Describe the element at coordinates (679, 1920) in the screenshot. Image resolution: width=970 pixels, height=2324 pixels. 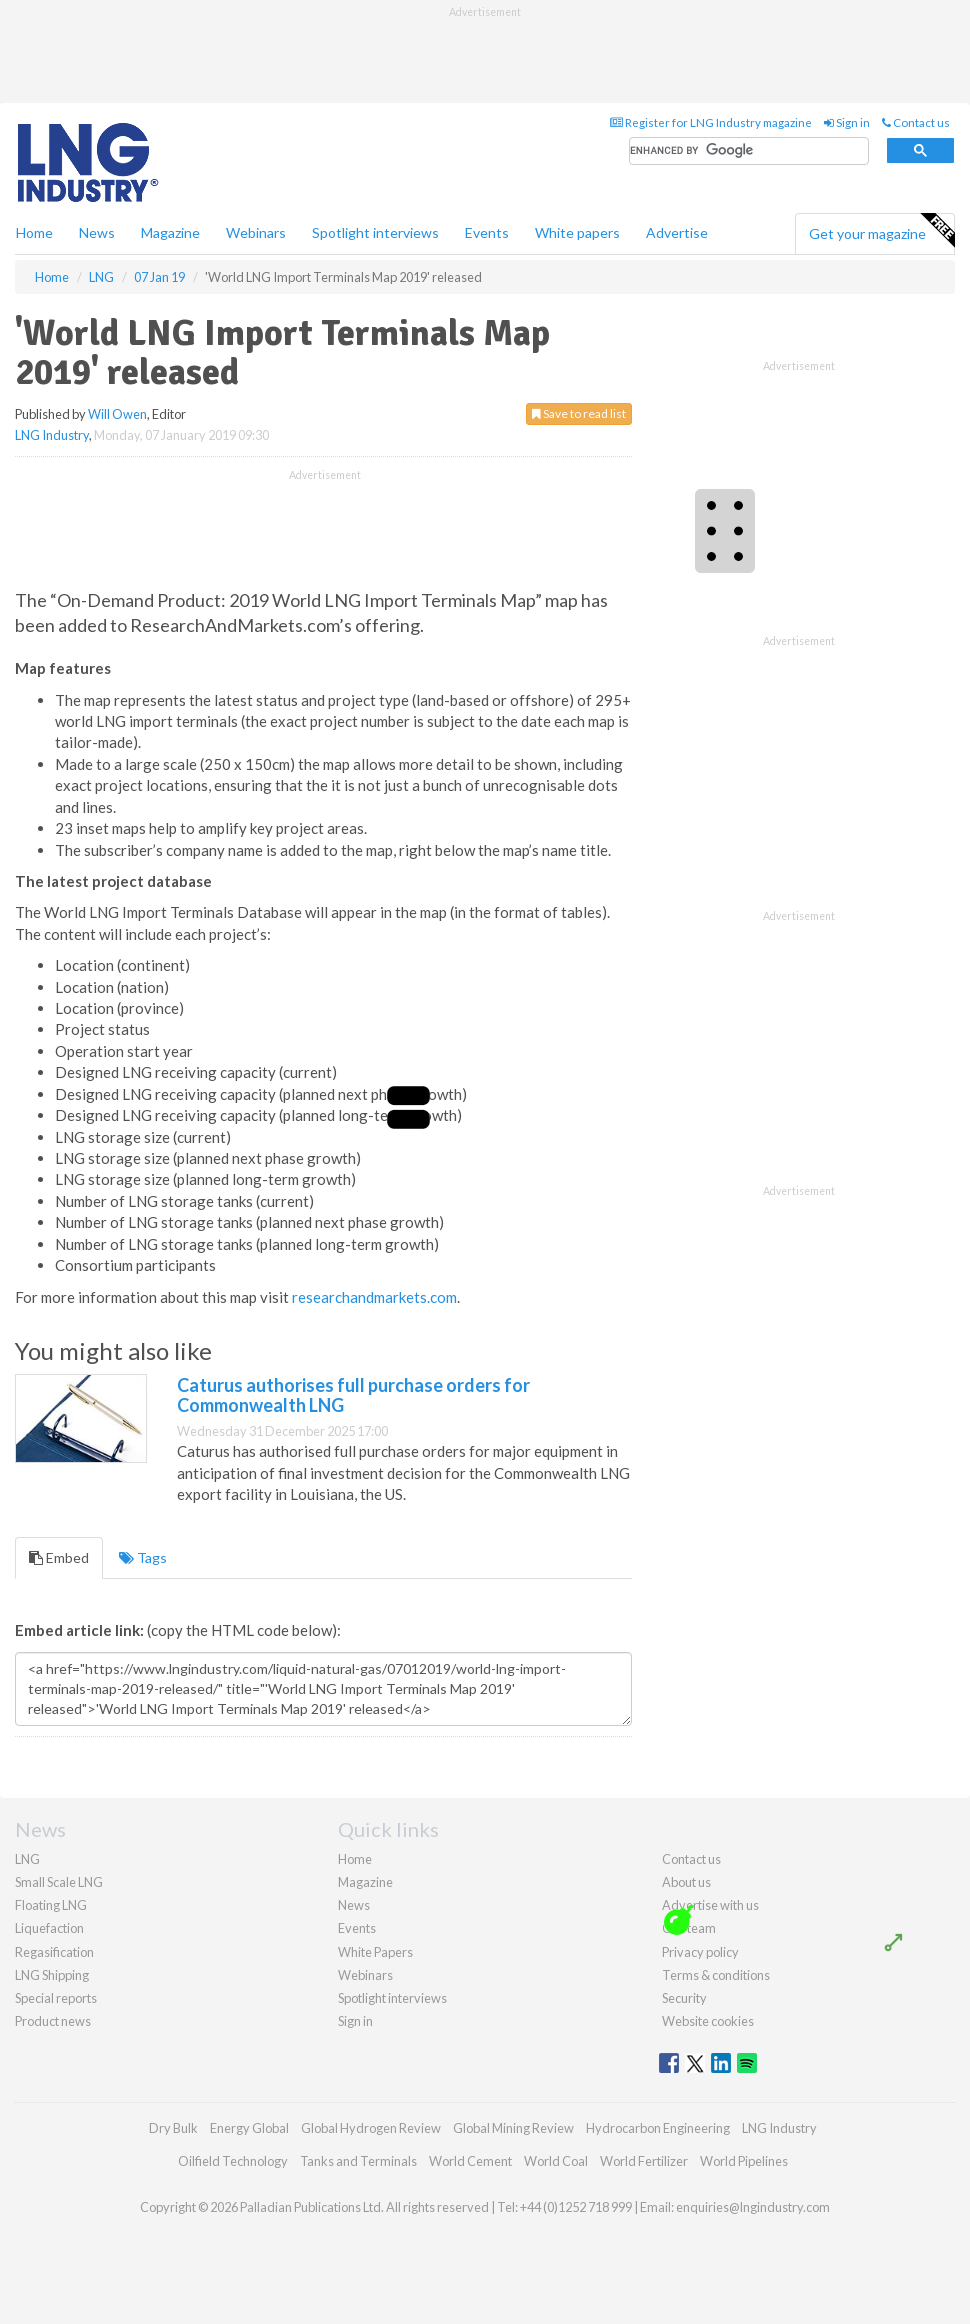
I see `delete all data or perform destructive action` at that location.